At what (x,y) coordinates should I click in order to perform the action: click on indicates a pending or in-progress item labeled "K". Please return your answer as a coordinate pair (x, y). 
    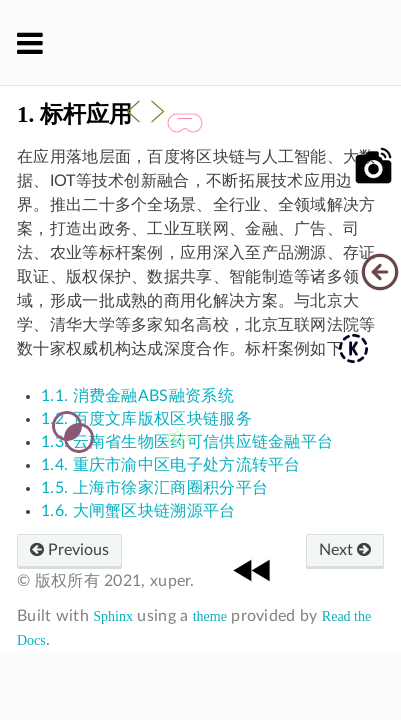
    Looking at the image, I should click on (353, 348).